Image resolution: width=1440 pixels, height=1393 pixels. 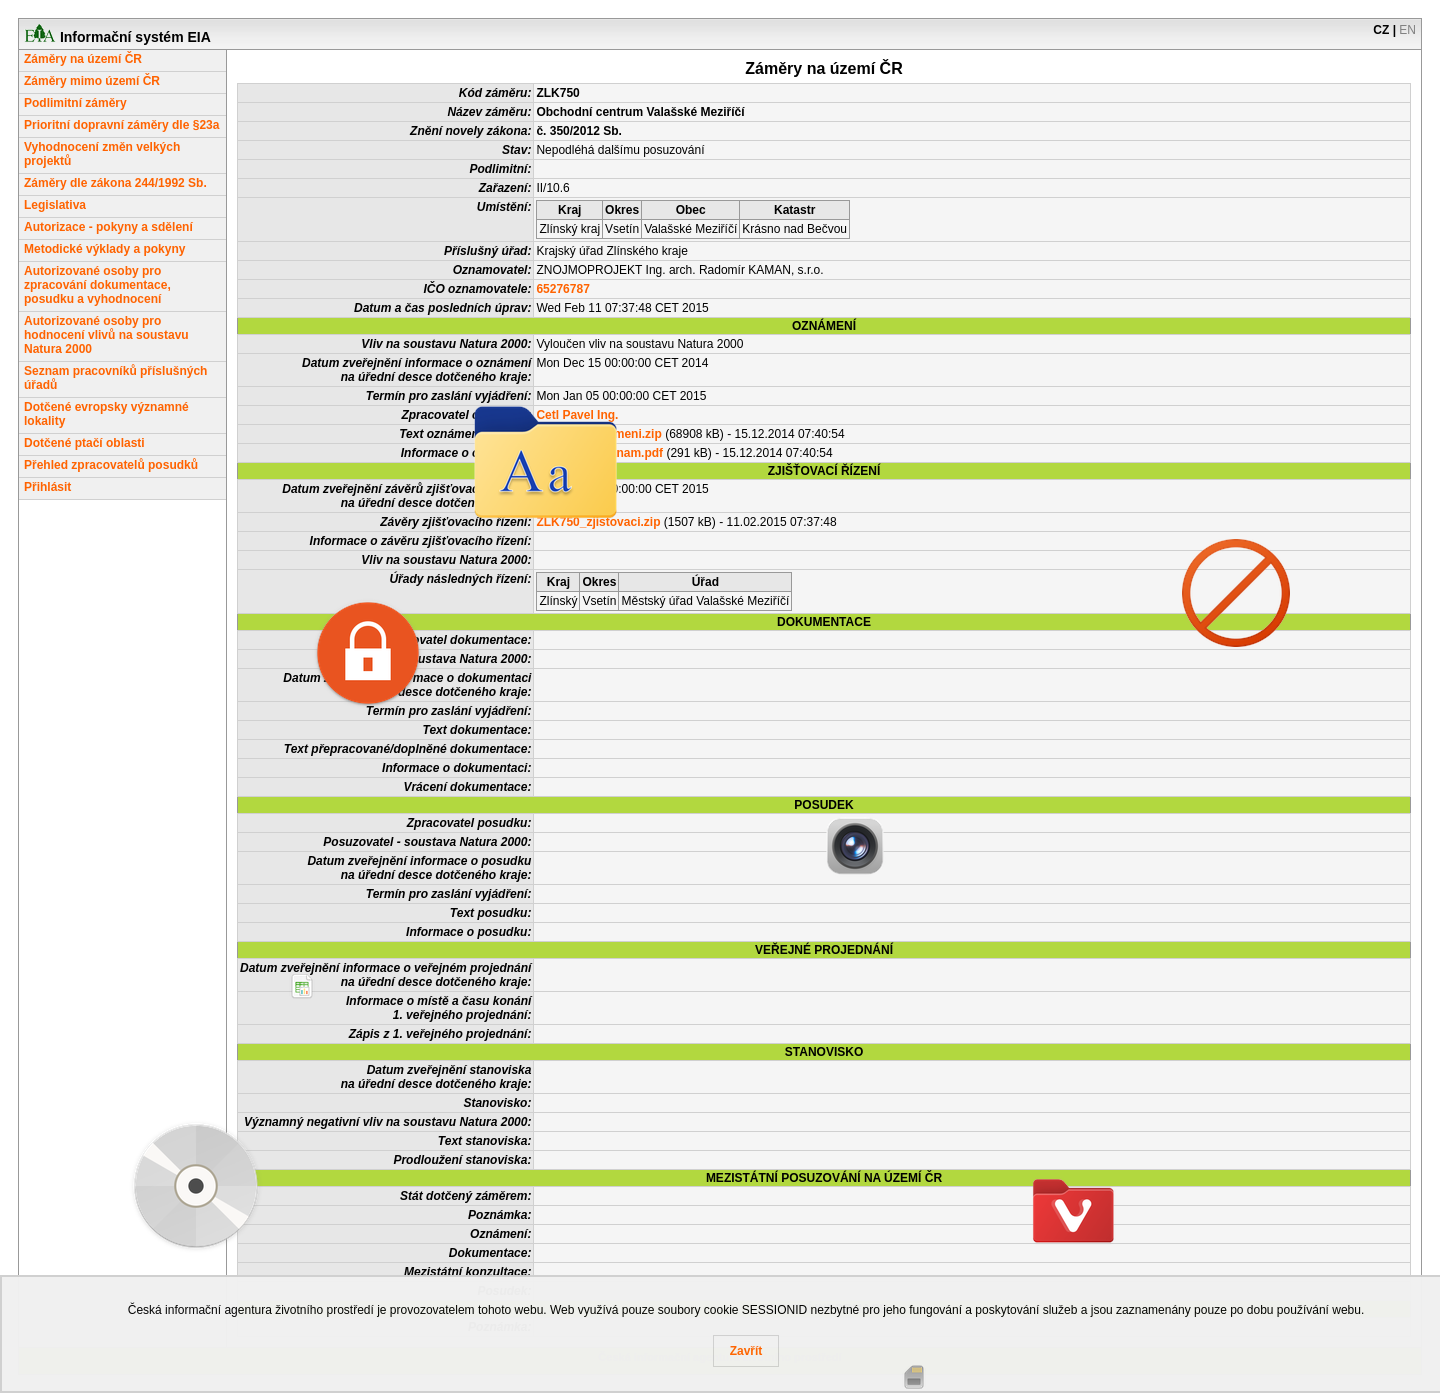 What do you see at coordinates (196, 1186) in the screenshot?
I see `indicates a CD-RW (rewritable disc) drive or media` at bounding box center [196, 1186].